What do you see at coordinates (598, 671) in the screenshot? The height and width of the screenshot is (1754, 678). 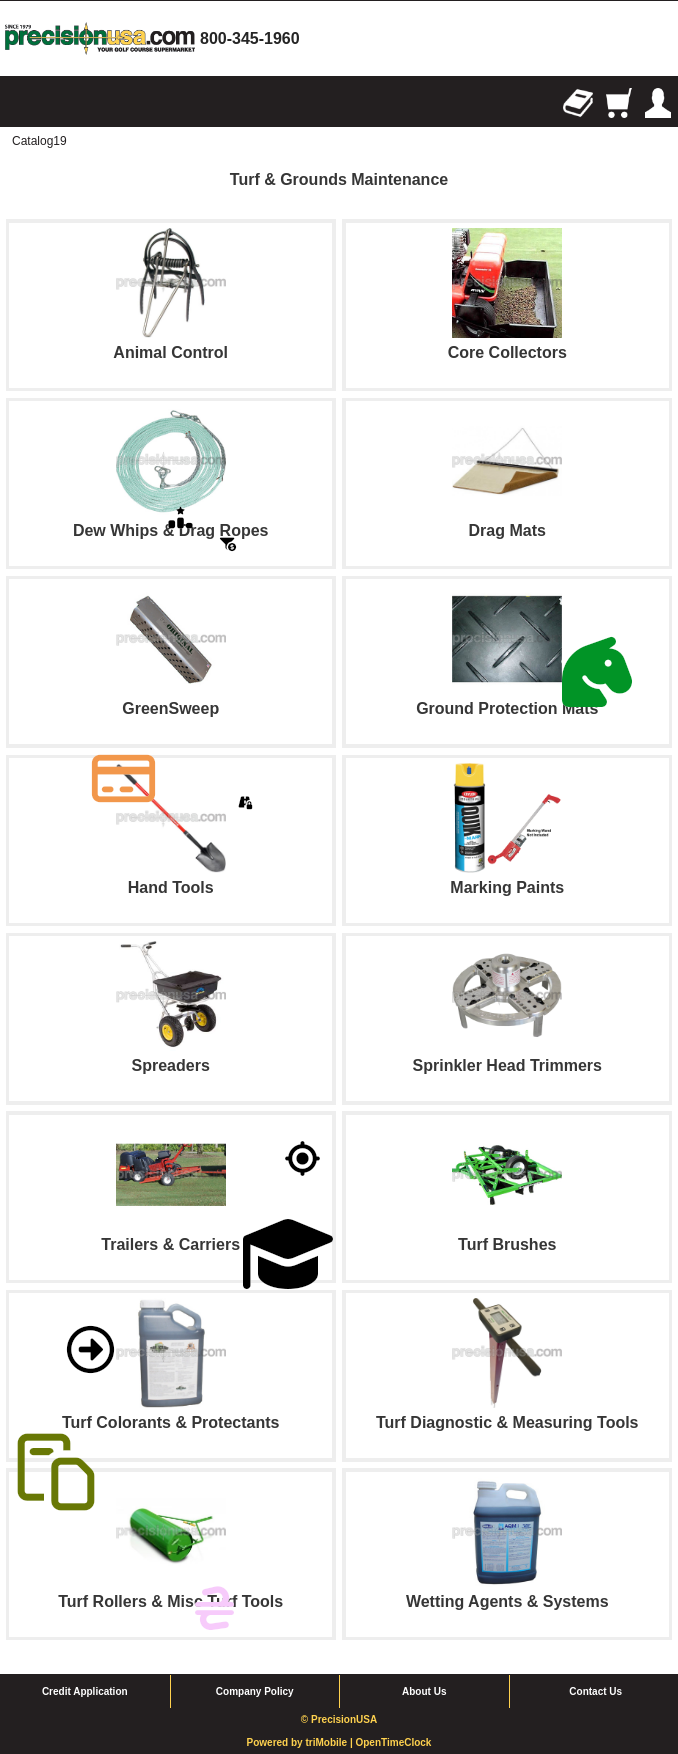 I see `chess game or strategy app` at bounding box center [598, 671].